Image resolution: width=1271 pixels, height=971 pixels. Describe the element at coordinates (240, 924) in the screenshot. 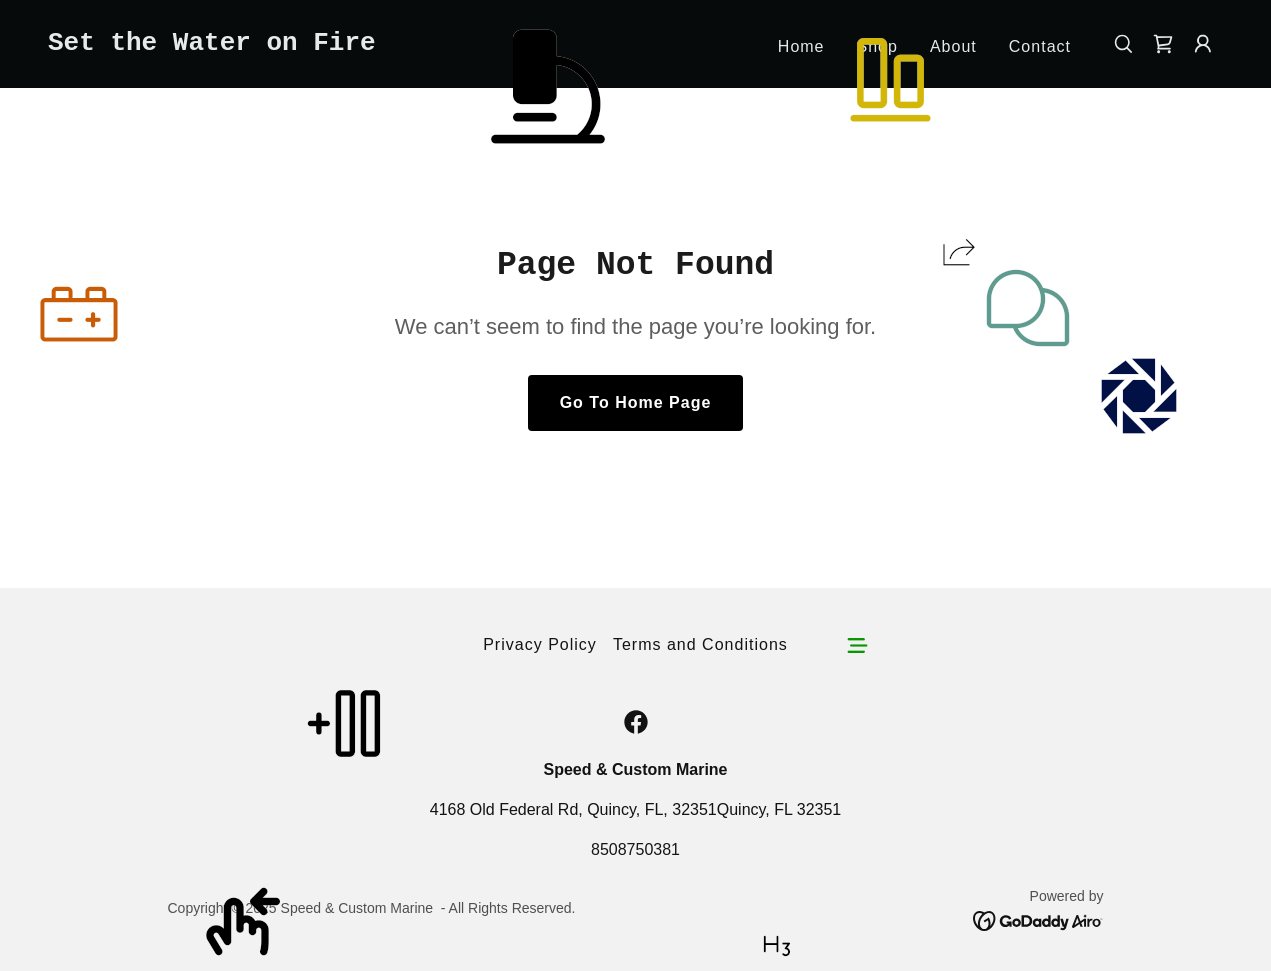

I see `swipe left to continue or dismiss` at that location.